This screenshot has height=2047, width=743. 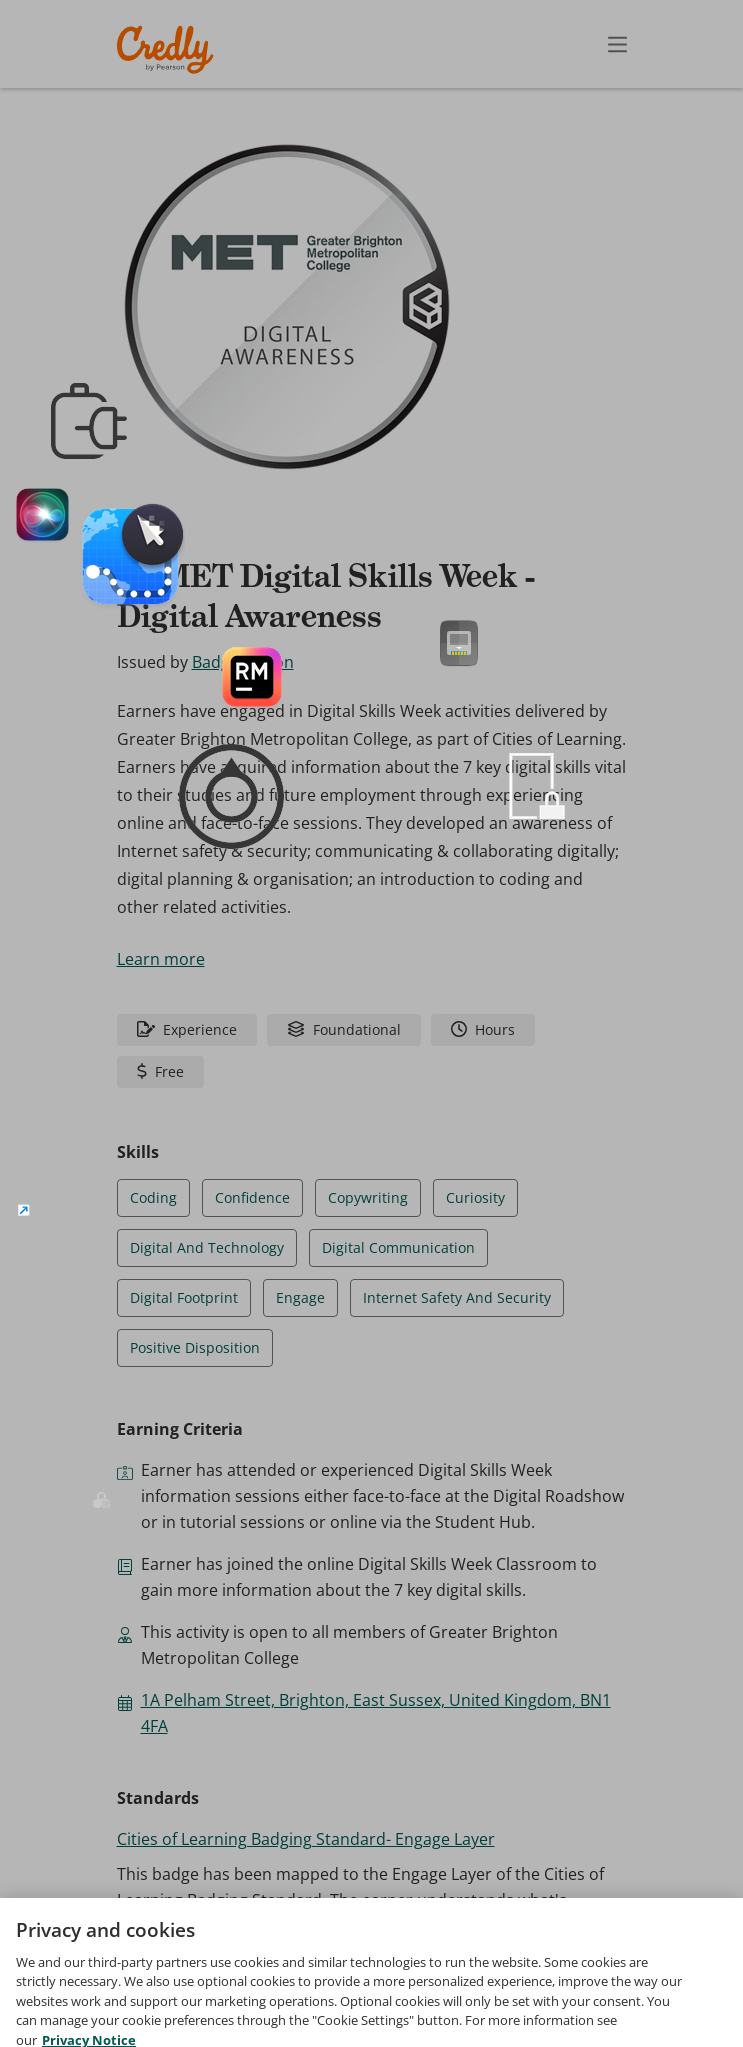 I want to click on screen rotation is locked to portrait mode, so click(x=537, y=786).